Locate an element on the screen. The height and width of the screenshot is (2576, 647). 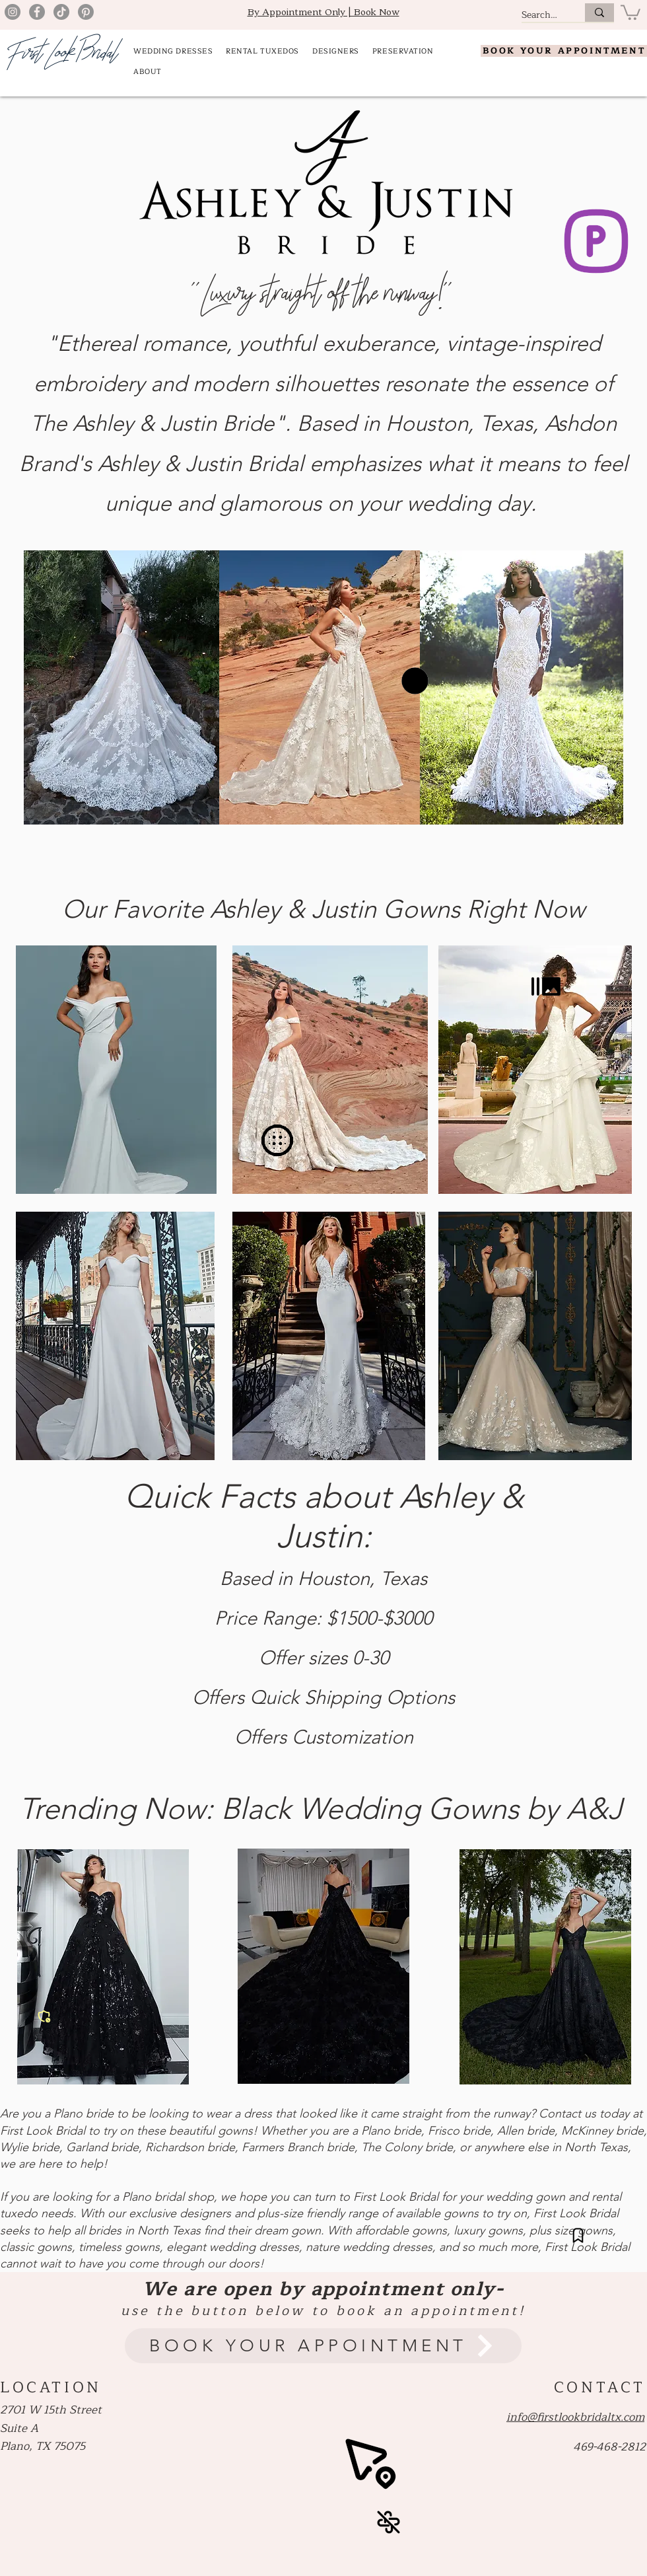
pin cursor location on map is located at coordinates (368, 2461).